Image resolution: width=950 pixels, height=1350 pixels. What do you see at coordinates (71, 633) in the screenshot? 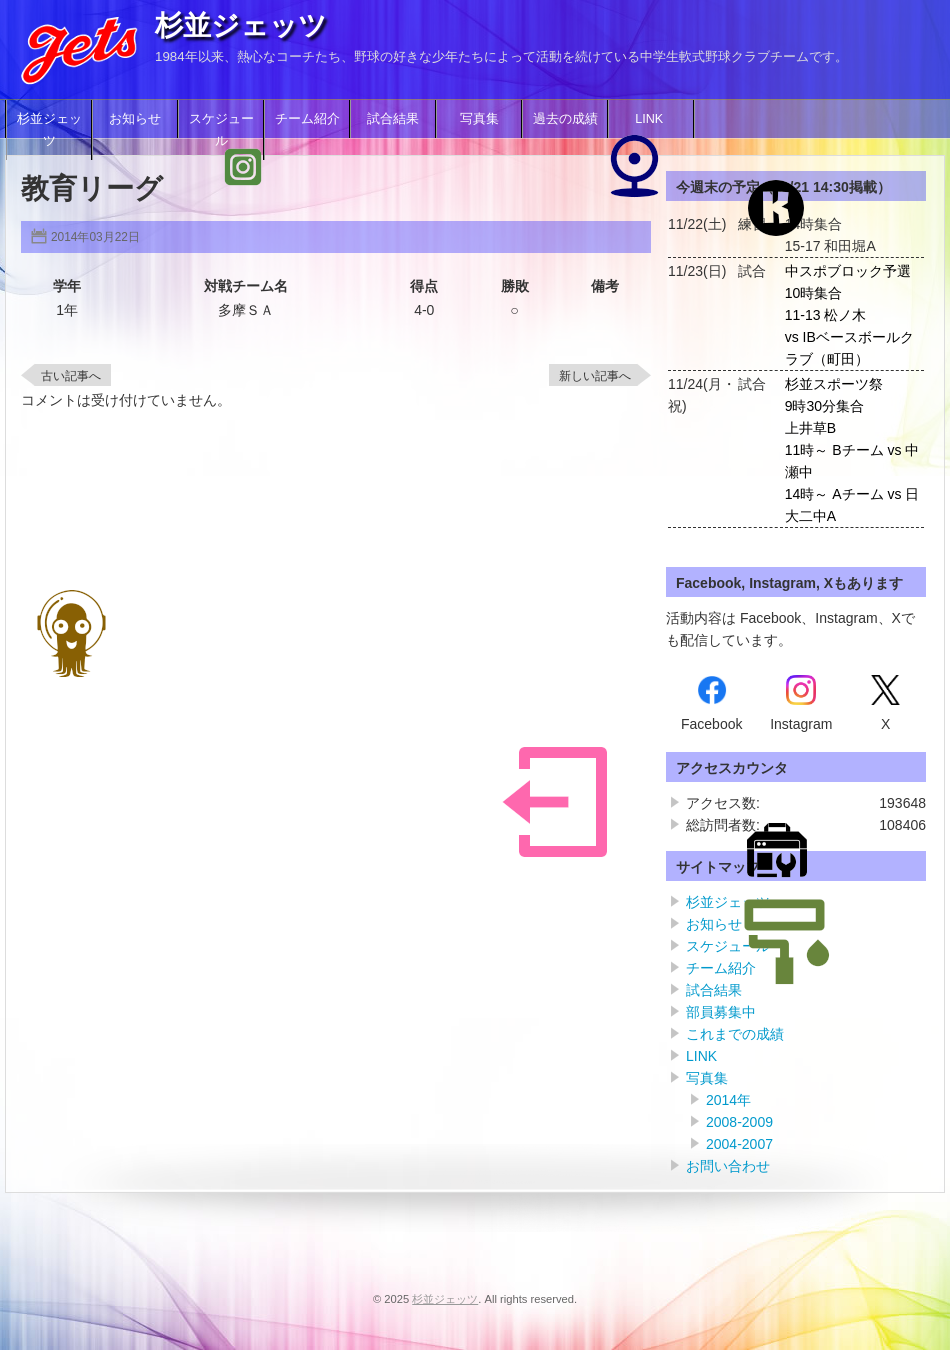
I see `argo cd logo - a gitops continuous delivery tool` at bounding box center [71, 633].